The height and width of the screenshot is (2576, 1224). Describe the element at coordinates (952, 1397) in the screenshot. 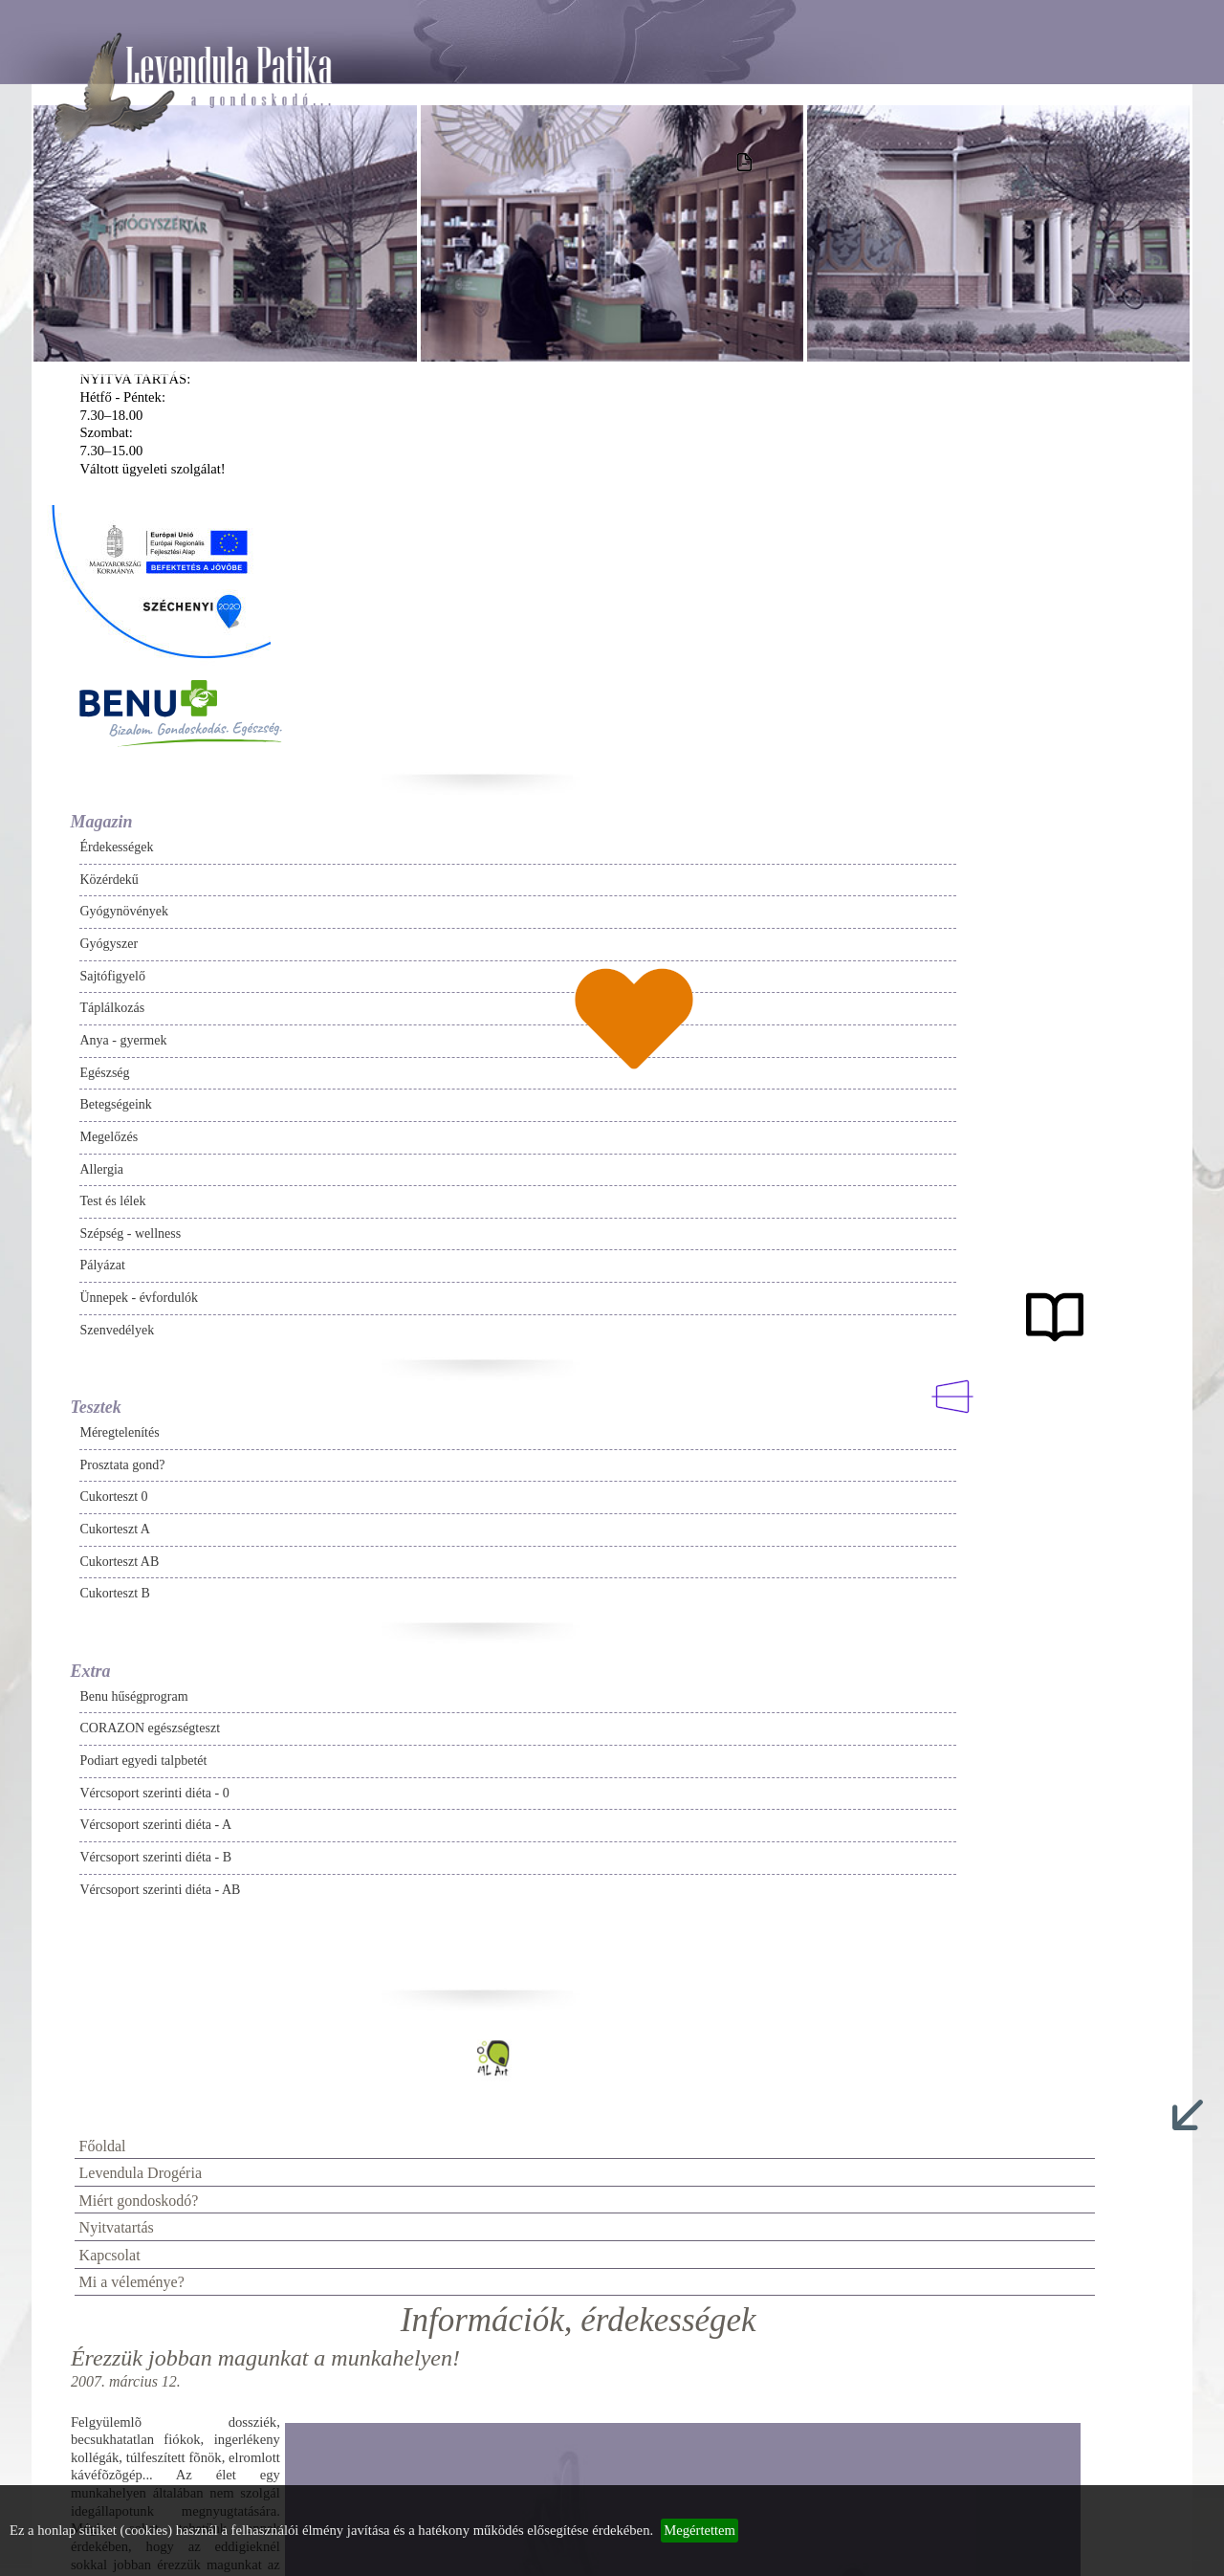

I see `adjust perspective or viewing angle` at that location.